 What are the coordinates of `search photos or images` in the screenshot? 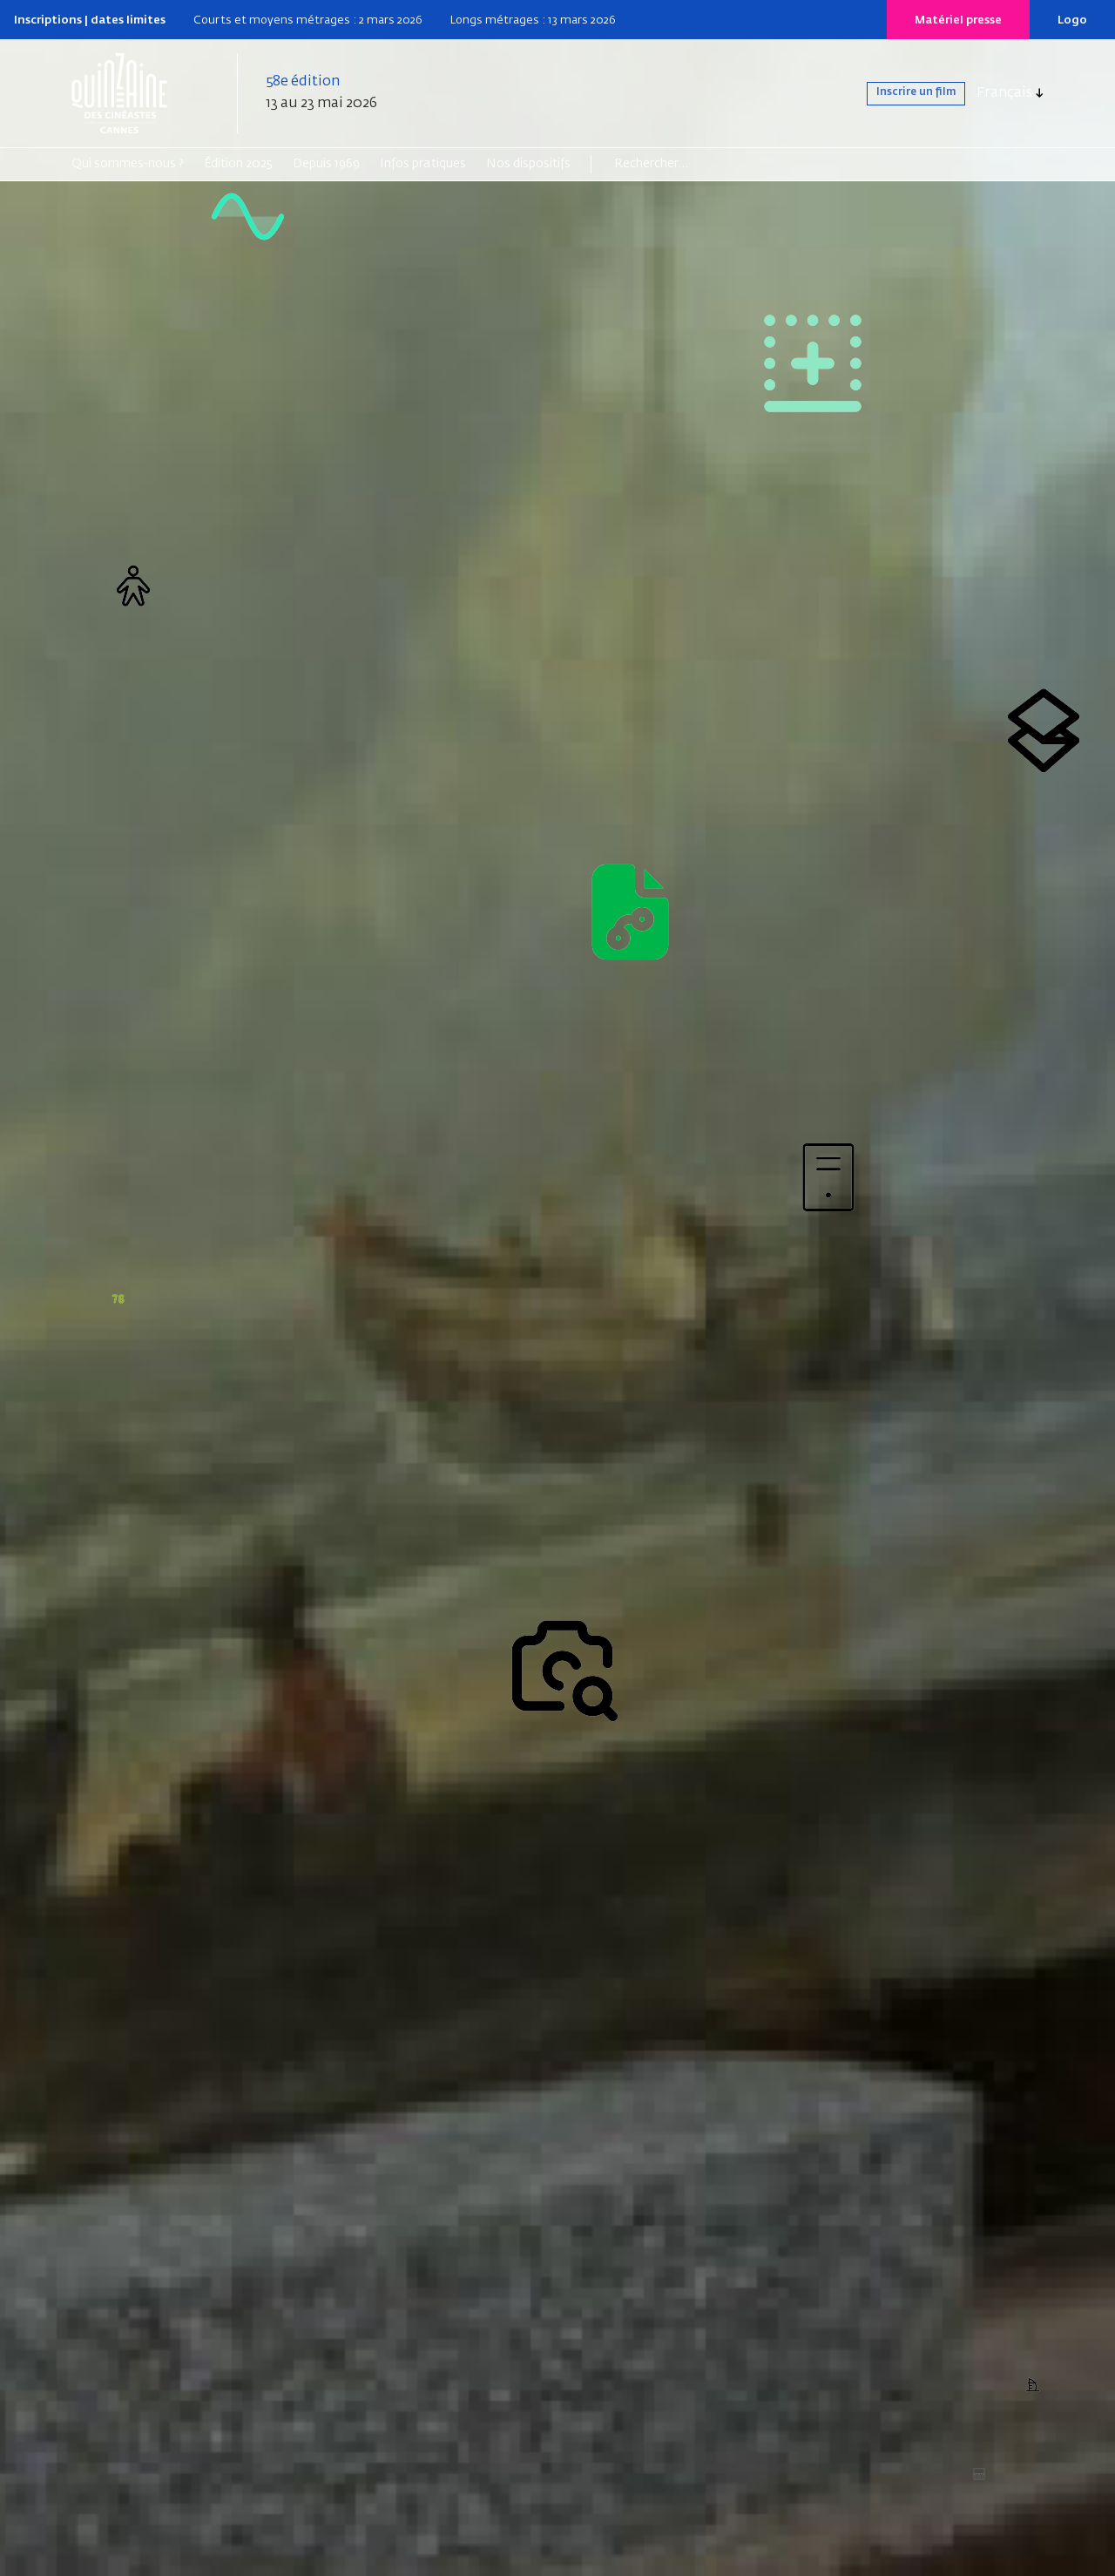 It's located at (562, 1665).